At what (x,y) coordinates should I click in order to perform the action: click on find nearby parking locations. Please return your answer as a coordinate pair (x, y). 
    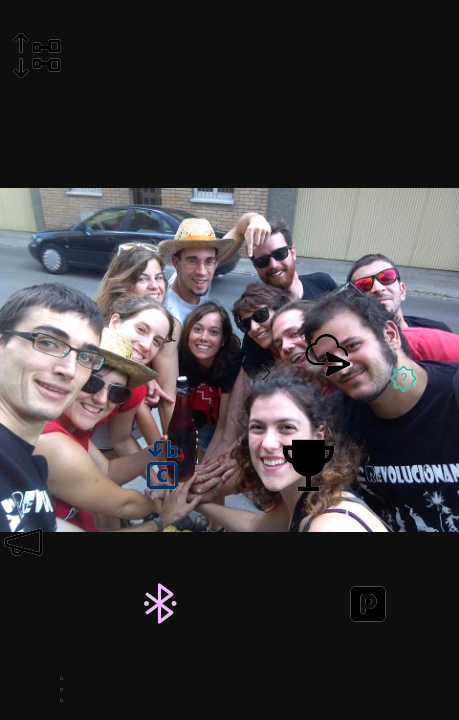
    Looking at the image, I should click on (368, 604).